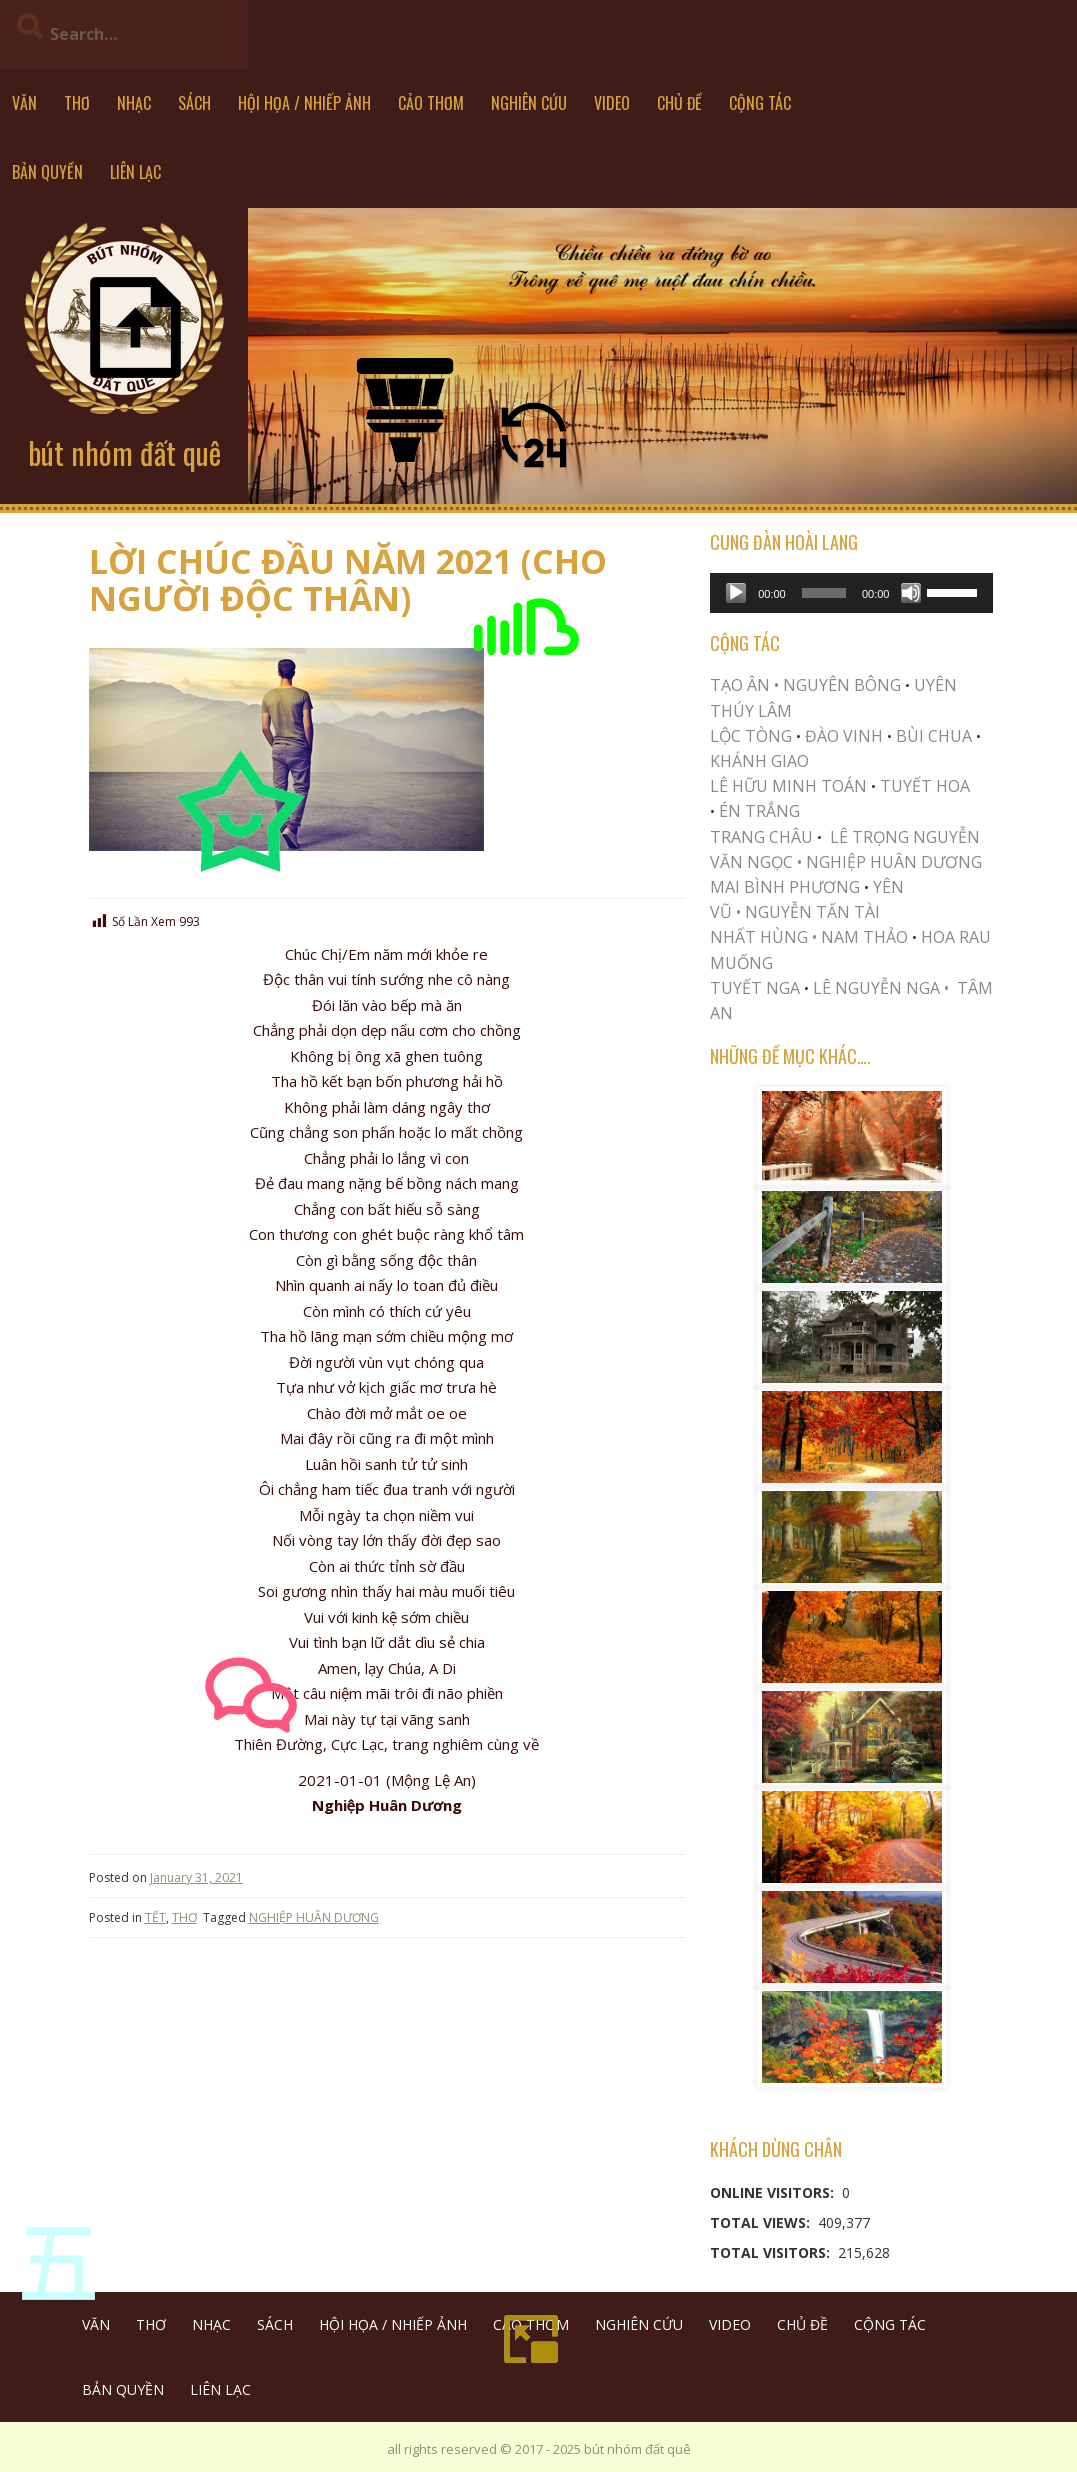 This screenshot has height=2472, width=1077. I want to click on open soundcloud app, so click(526, 624).